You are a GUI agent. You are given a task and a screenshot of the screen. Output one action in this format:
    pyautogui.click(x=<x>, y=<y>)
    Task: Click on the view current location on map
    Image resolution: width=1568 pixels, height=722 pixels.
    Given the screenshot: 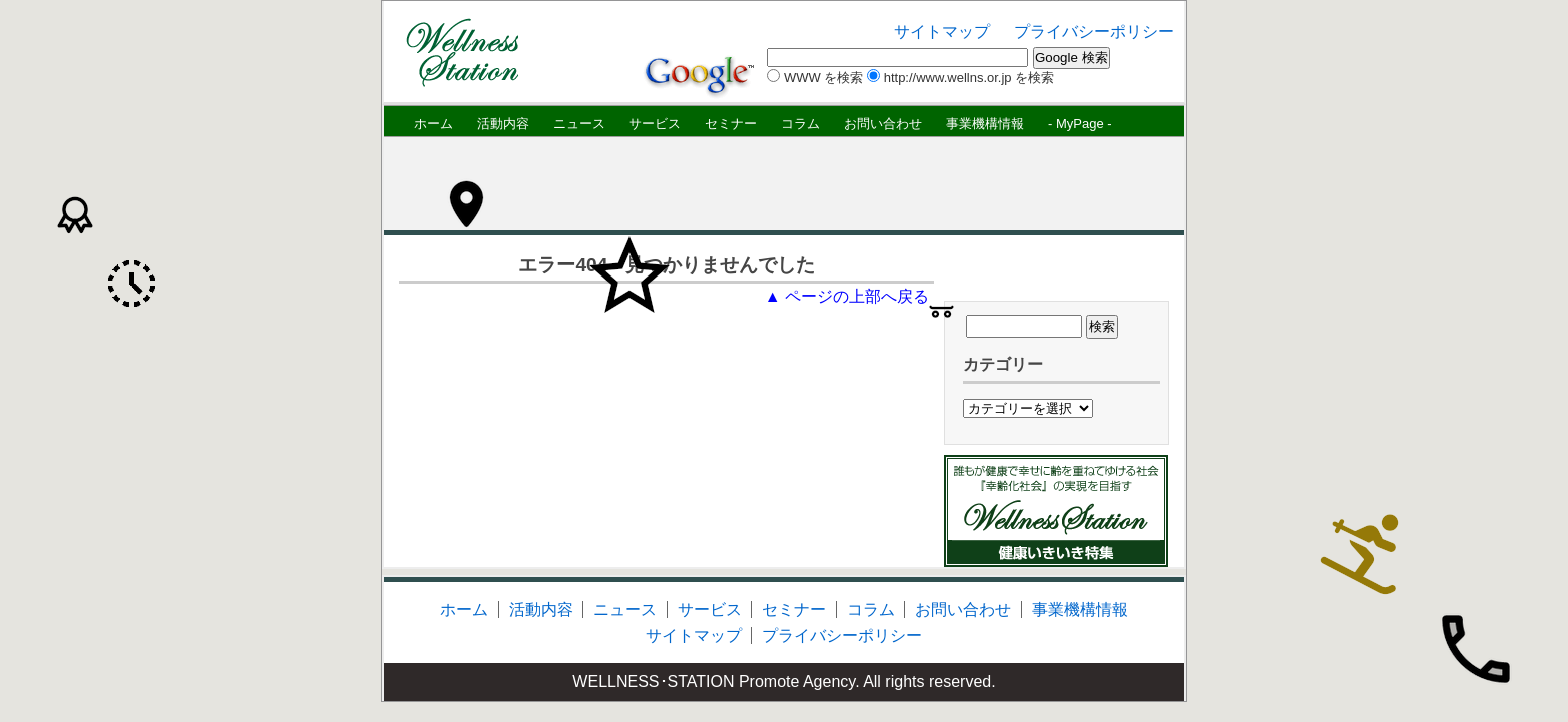 What is the action you would take?
    pyautogui.click(x=466, y=204)
    